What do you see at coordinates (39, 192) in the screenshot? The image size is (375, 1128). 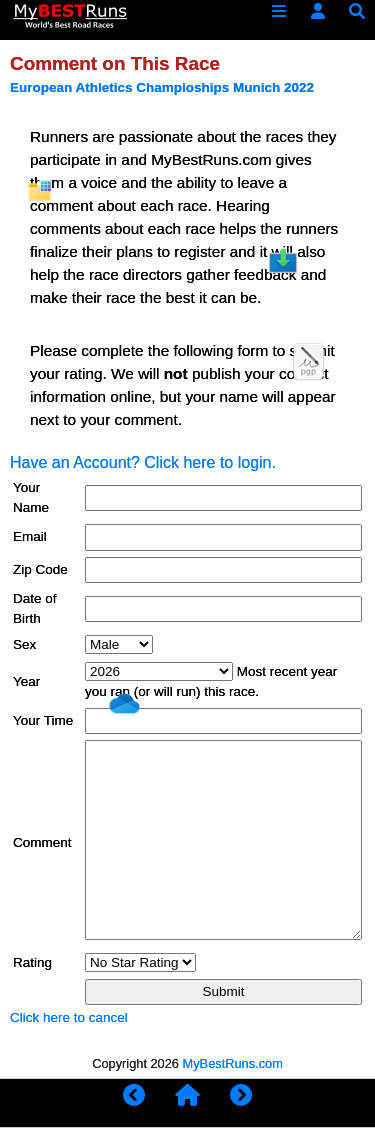 I see `access folder settings and preferences` at bounding box center [39, 192].